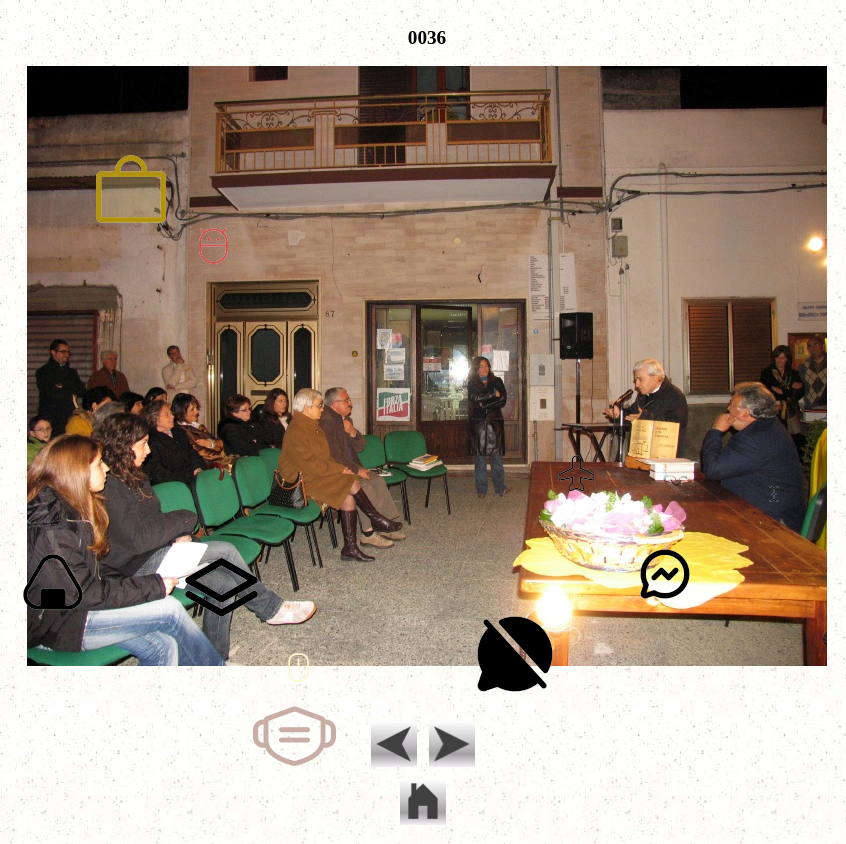  I want to click on android device or system settings, so click(213, 245).